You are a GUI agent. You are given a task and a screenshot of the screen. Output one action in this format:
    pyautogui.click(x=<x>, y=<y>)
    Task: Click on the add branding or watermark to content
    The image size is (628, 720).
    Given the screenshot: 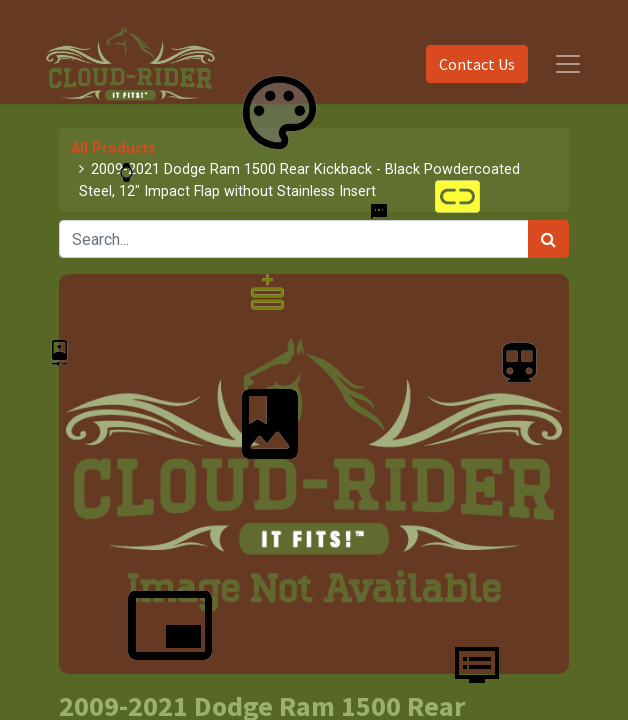 What is the action you would take?
    pyautogui.click(x=170, y=625)
    